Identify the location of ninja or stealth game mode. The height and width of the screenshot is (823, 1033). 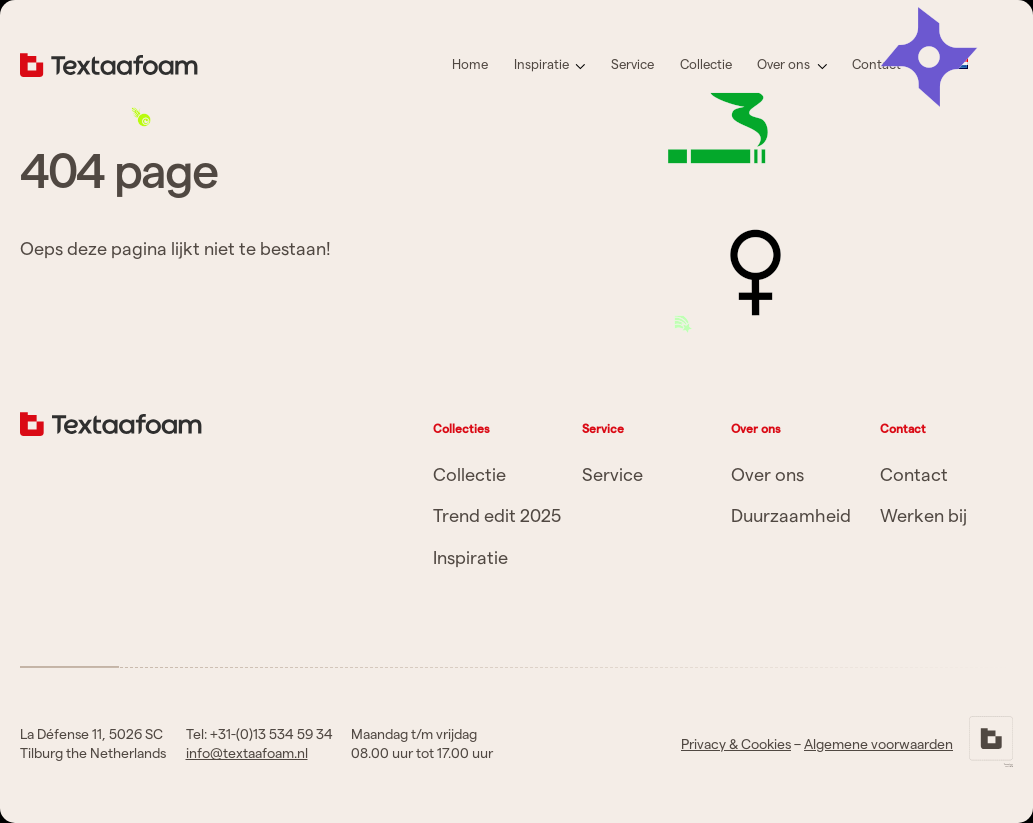
(929, 57).